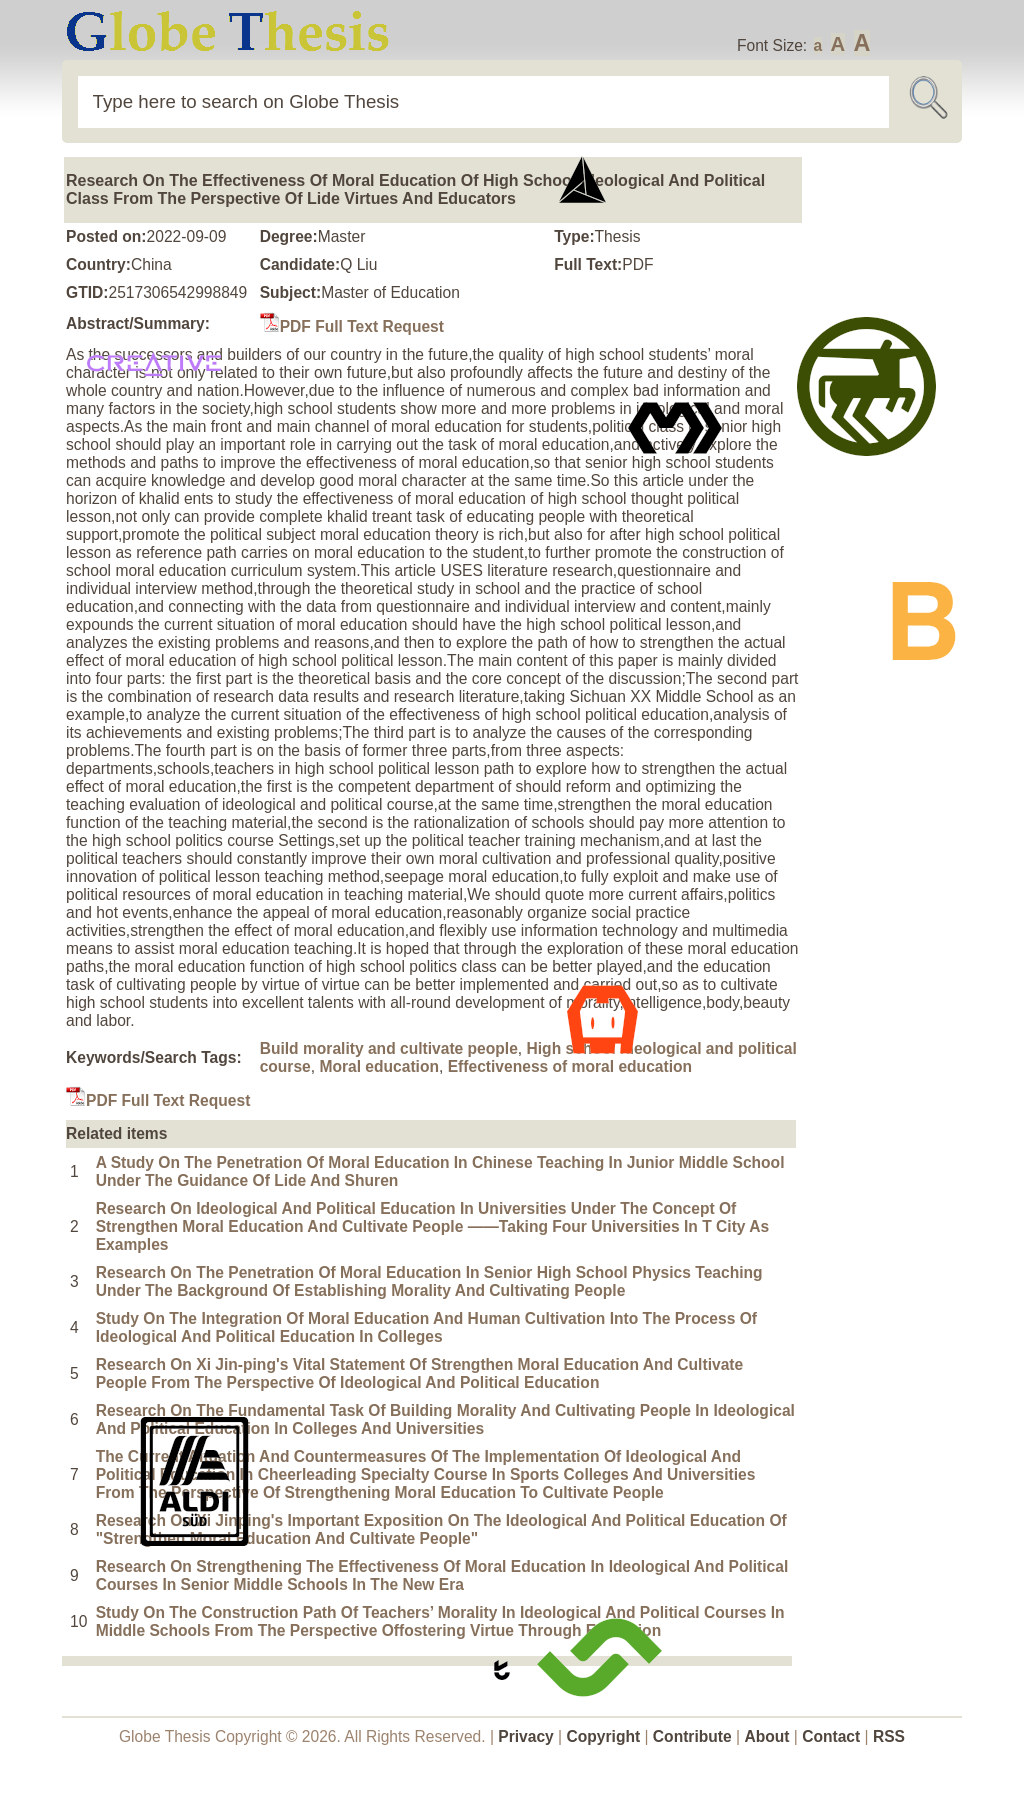 This screenshot has width=1024, height=1794. What do you see at coordinates (866, 386) in the screenshot?
I see `visit the Rossmann website or app` at bounding box center [866, 386].